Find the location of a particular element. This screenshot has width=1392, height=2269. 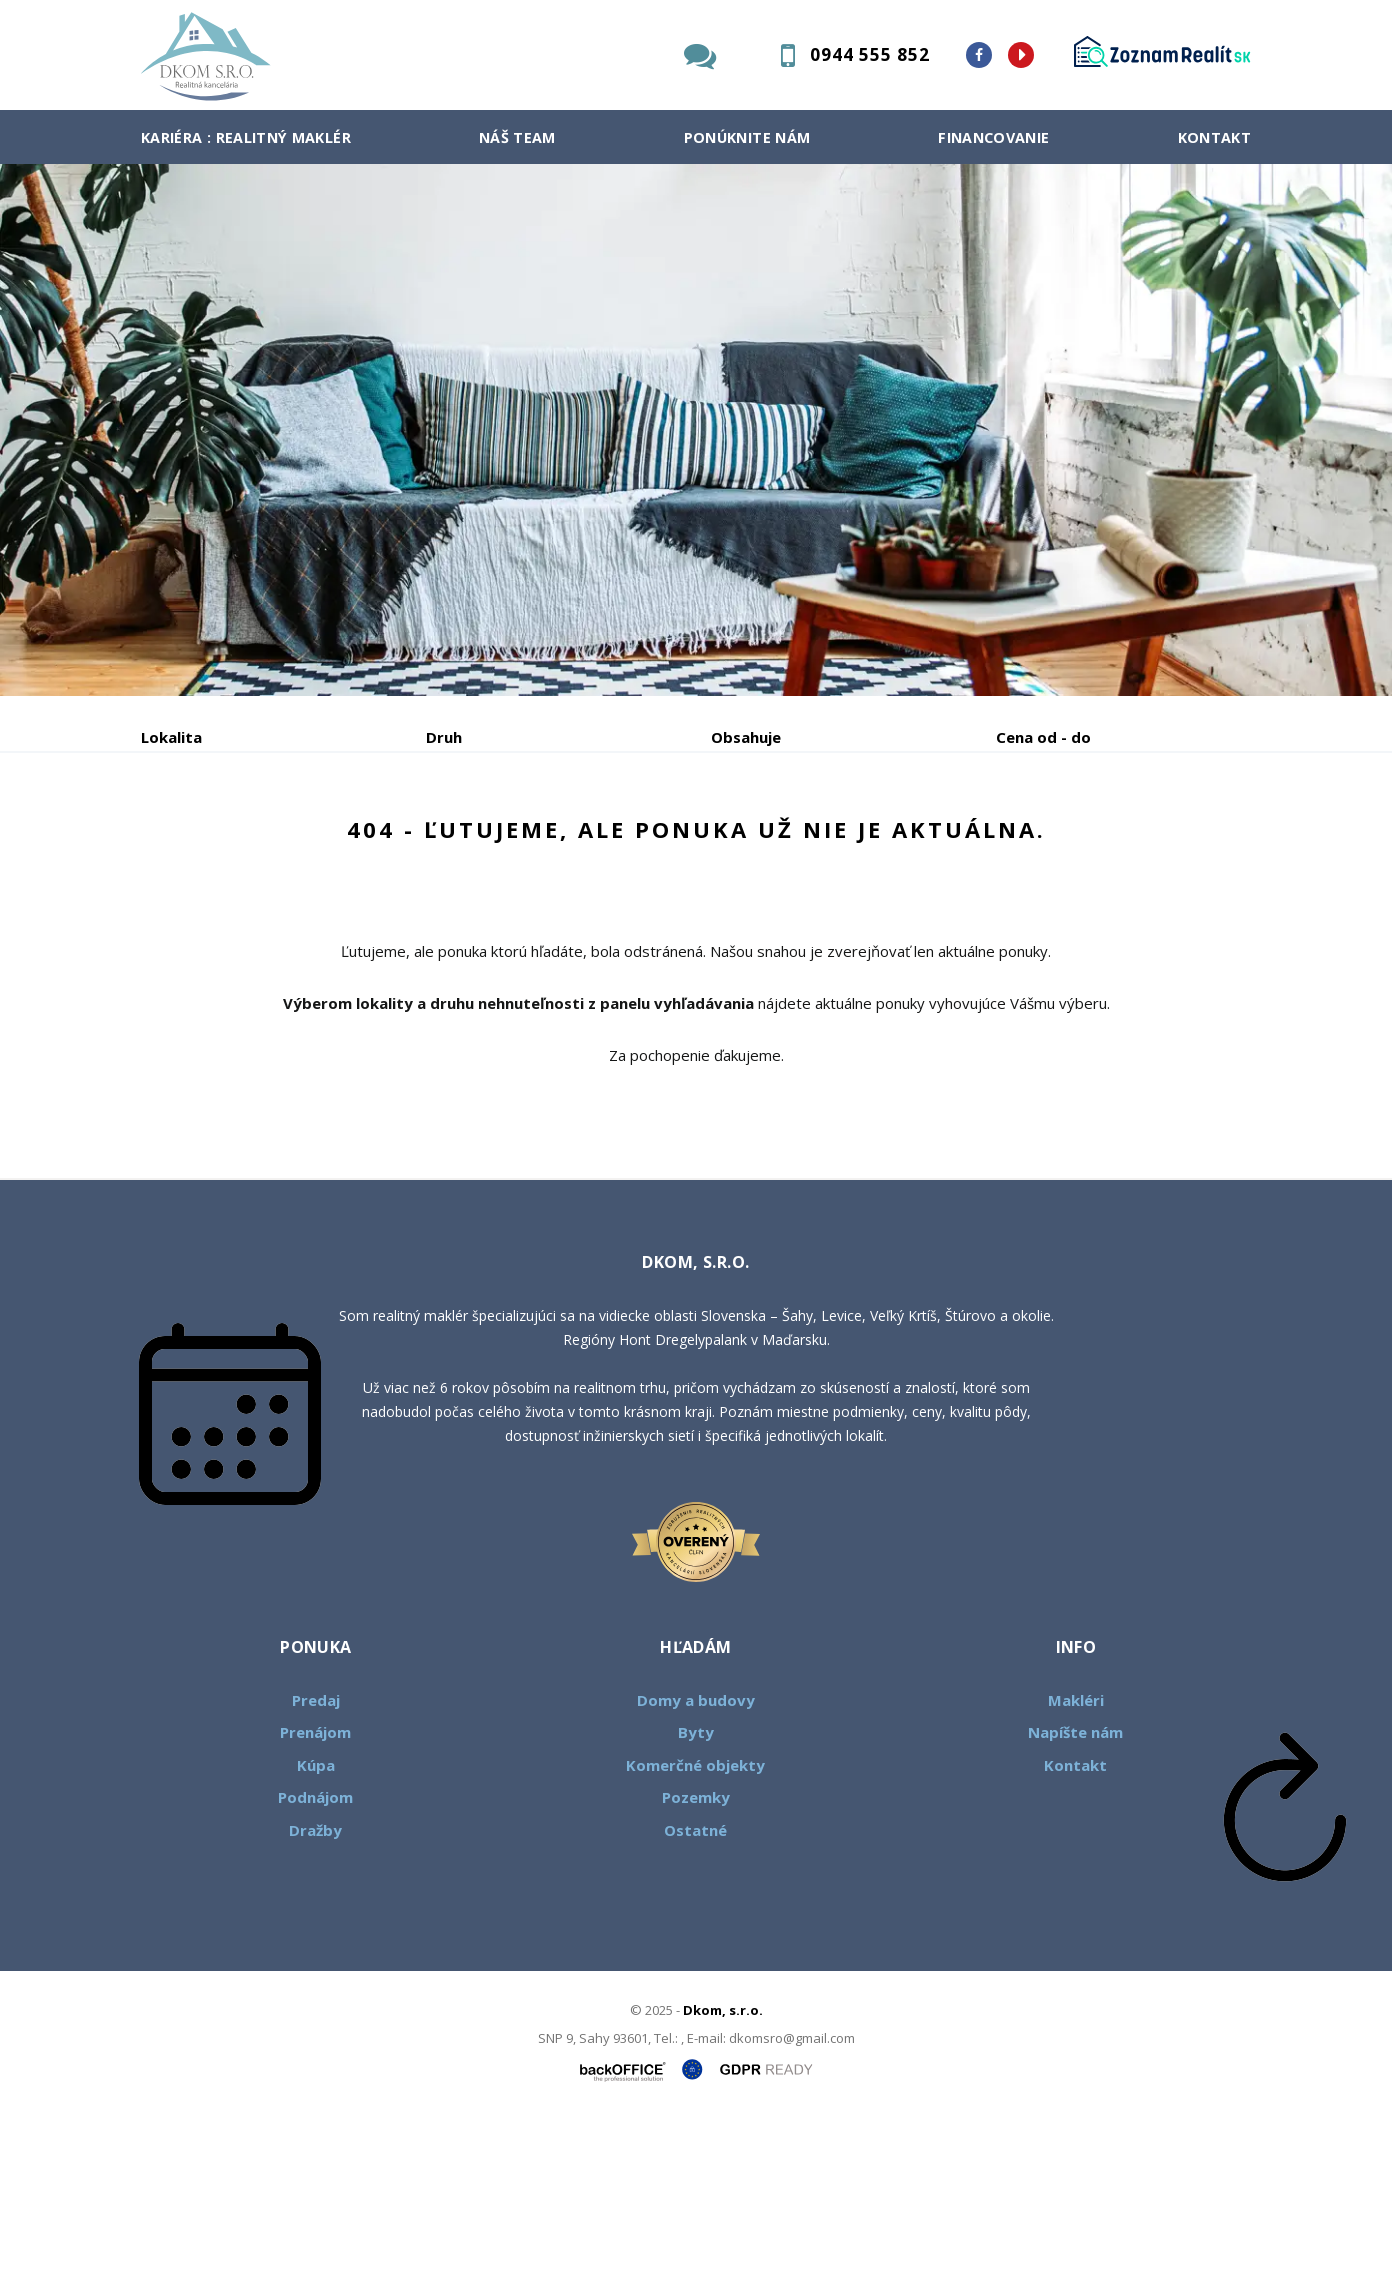

refresh the current page or content is located at coordinates (1285, 1807).